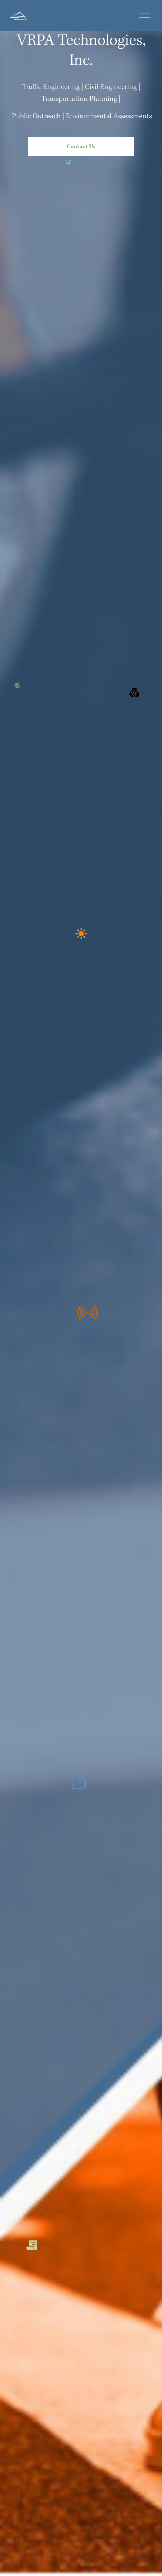 The width and height of the screenshot is (162, 2576). Describe the element at coordinates (17, 685) in the screenshot. I see `analyze or process data` at that location.